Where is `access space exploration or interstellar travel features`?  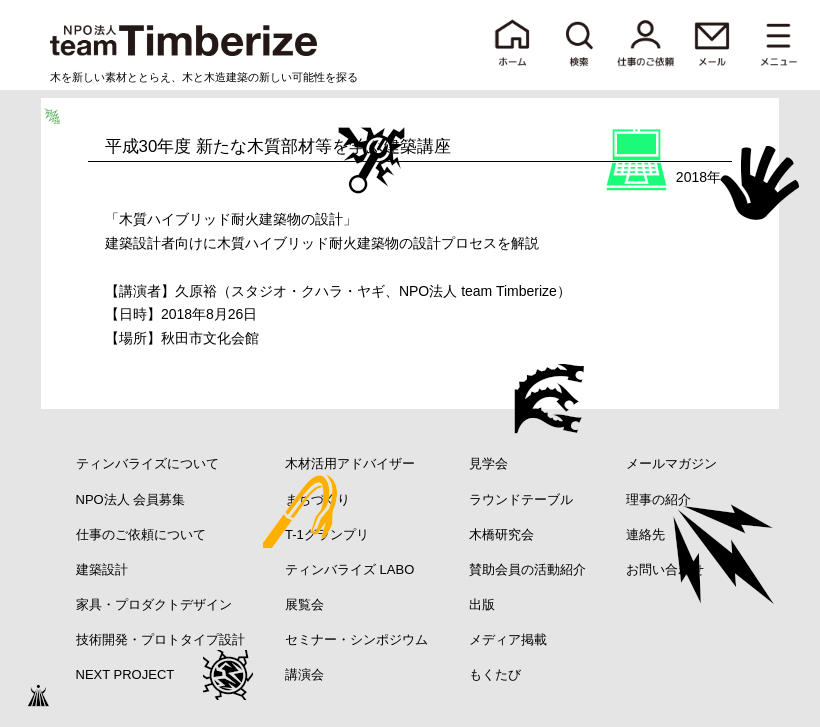
access space exploration or interstellar travel features is located at coordinates (38, 695).